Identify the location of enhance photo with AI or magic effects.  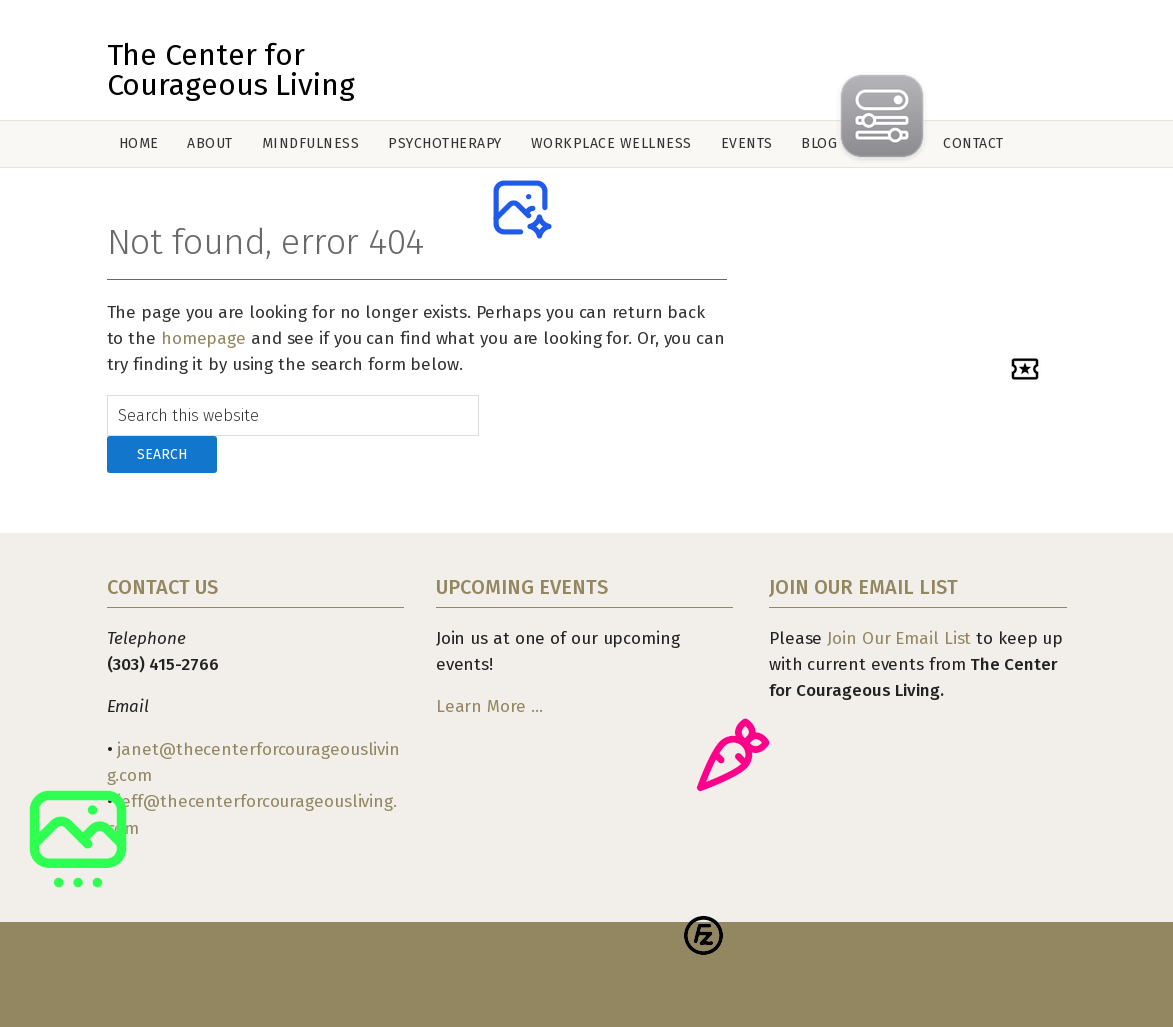
(520, 207).